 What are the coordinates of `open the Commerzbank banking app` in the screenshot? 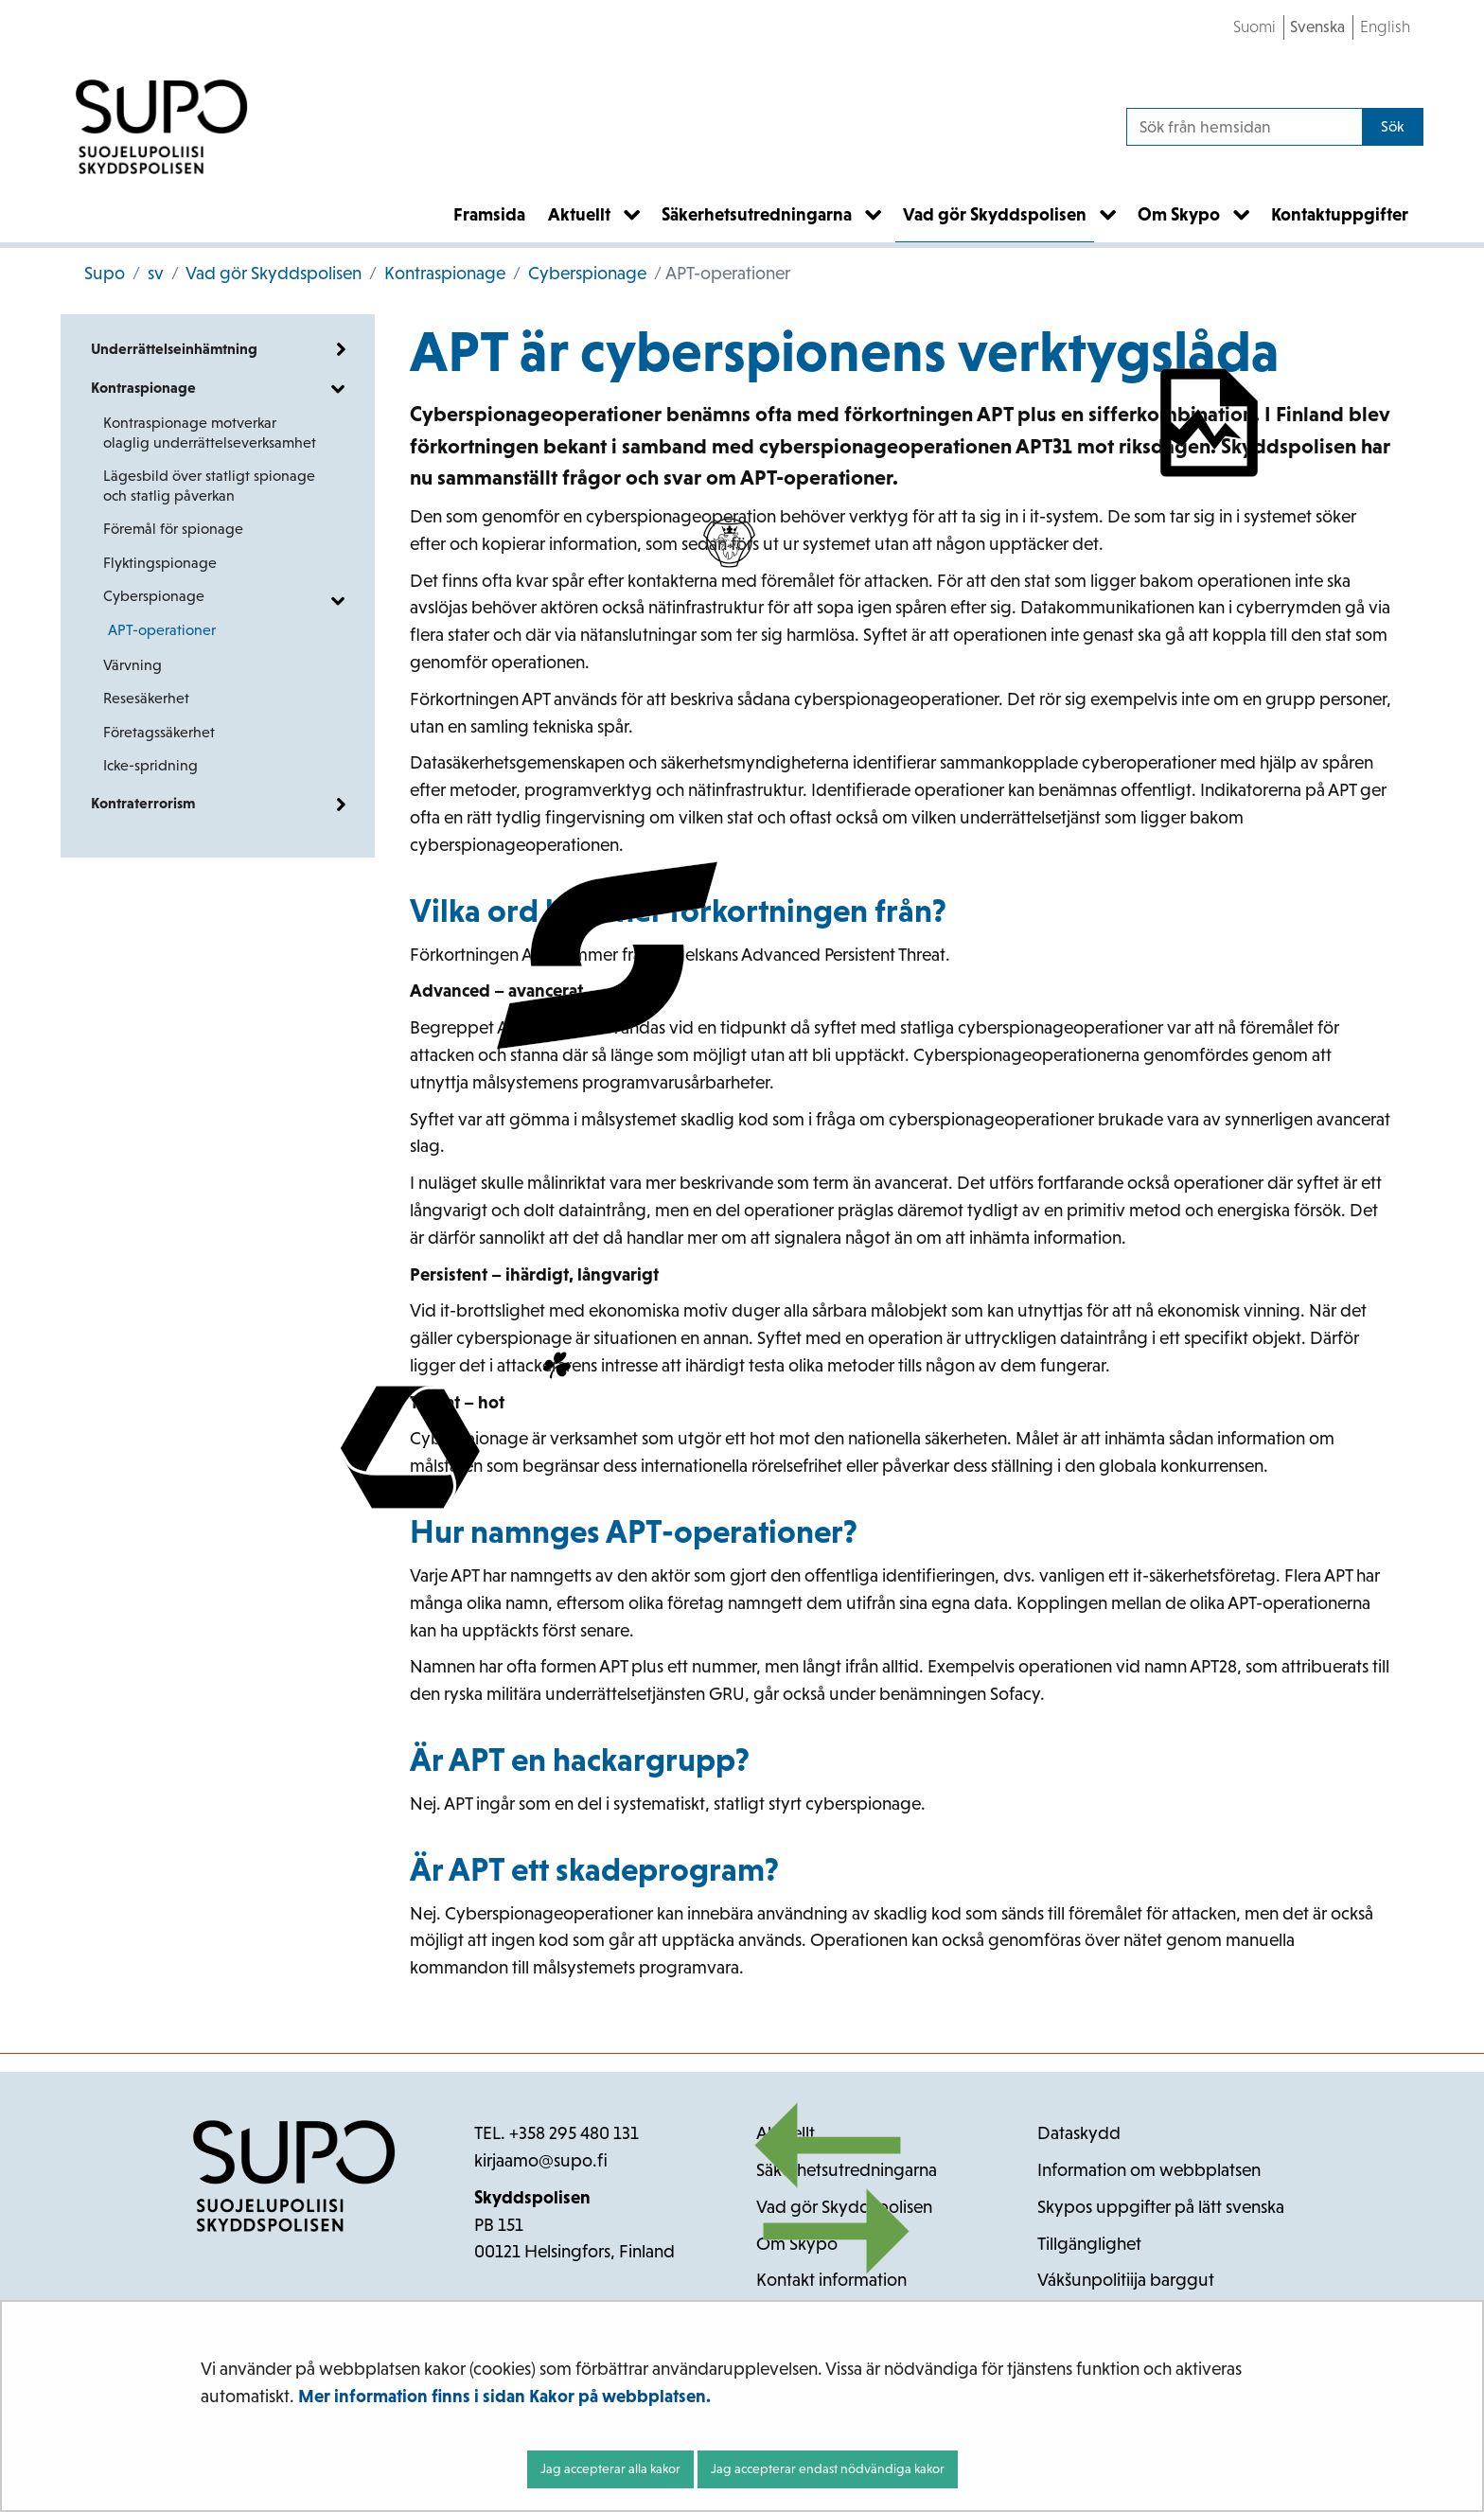 It's located at (410, 1447).